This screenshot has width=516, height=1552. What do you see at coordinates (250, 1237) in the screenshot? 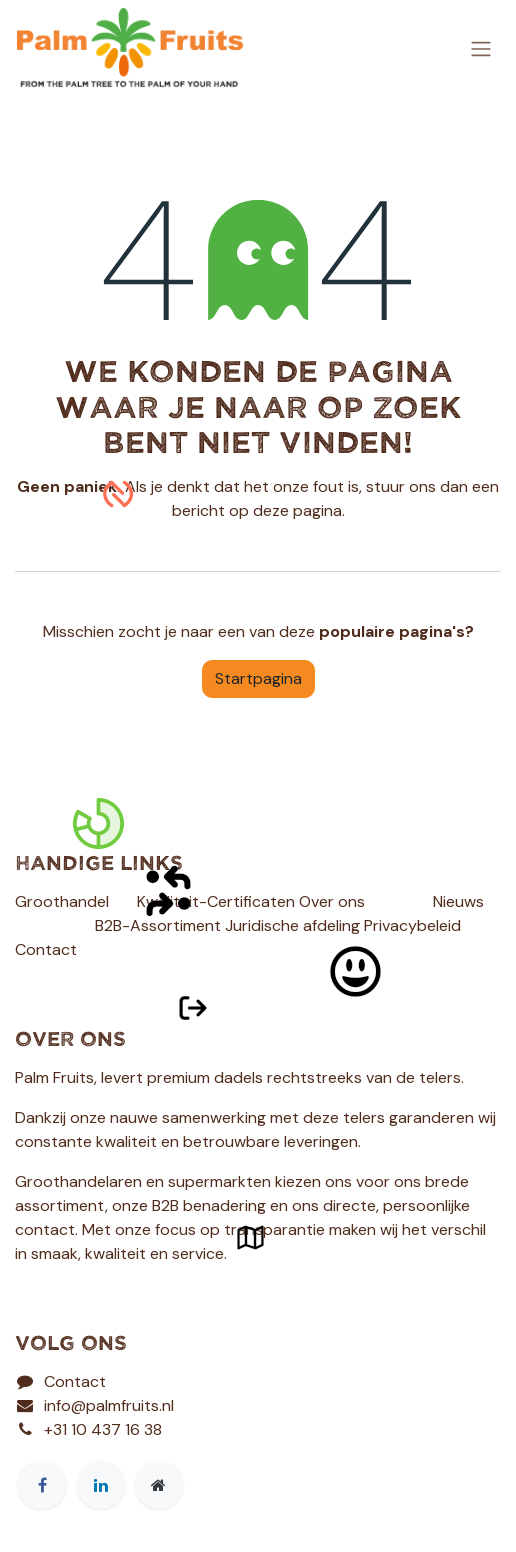
I see `view map or navigation` at bounding box center [250, 1237].